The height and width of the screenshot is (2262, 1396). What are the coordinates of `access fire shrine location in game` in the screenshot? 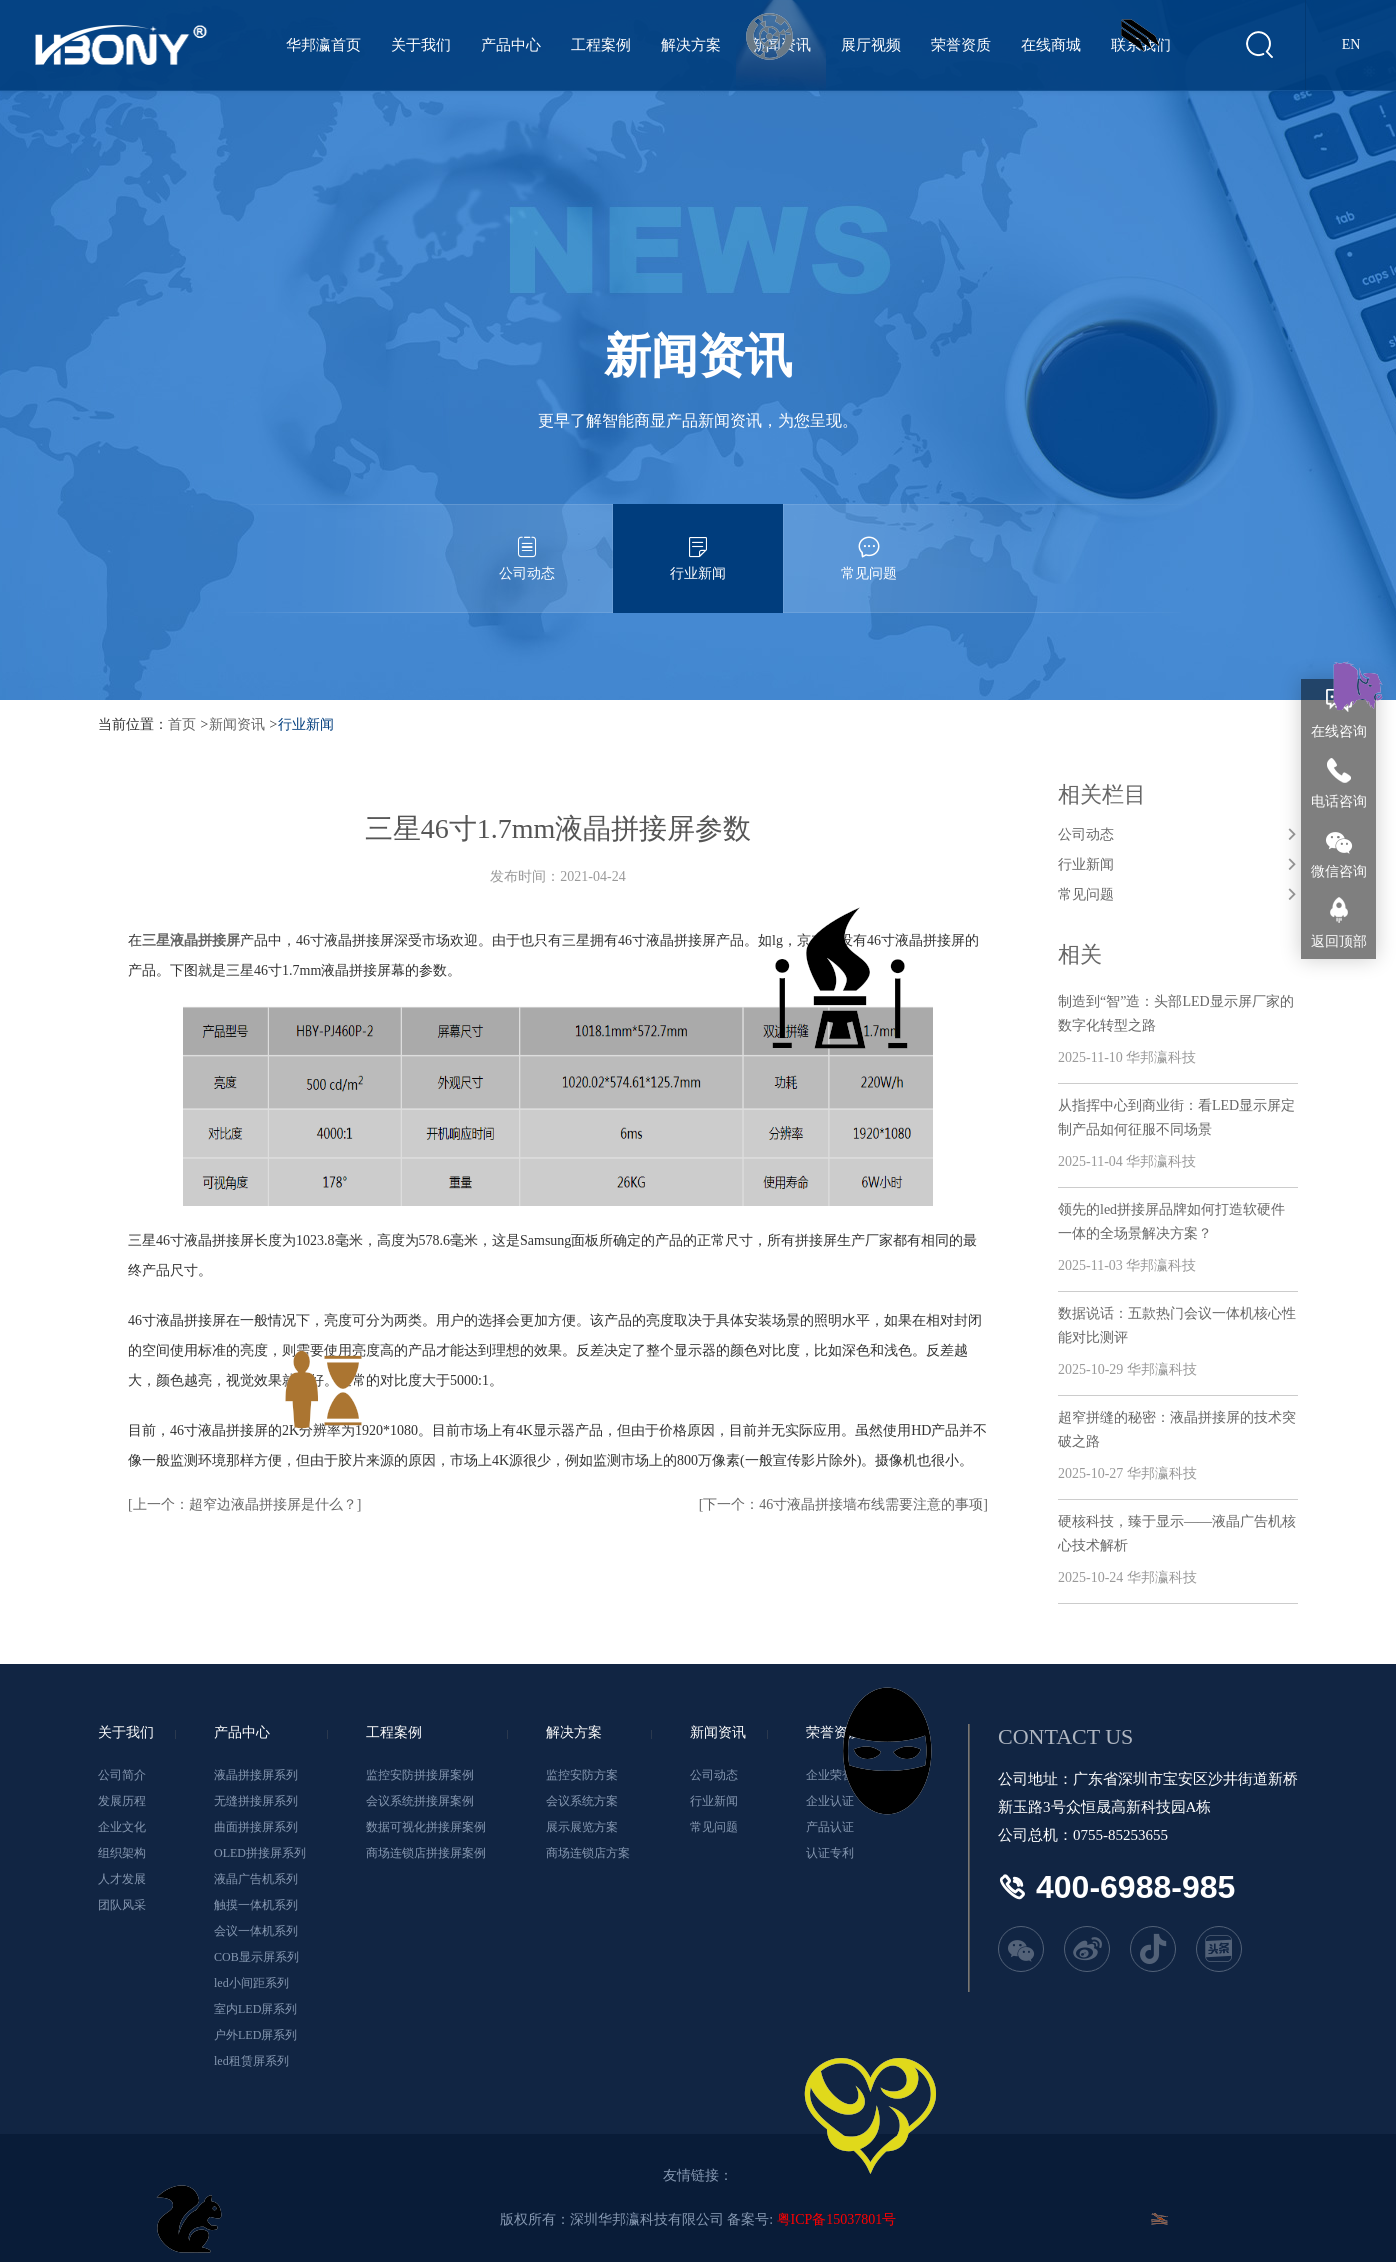 It's located at (840, 978).